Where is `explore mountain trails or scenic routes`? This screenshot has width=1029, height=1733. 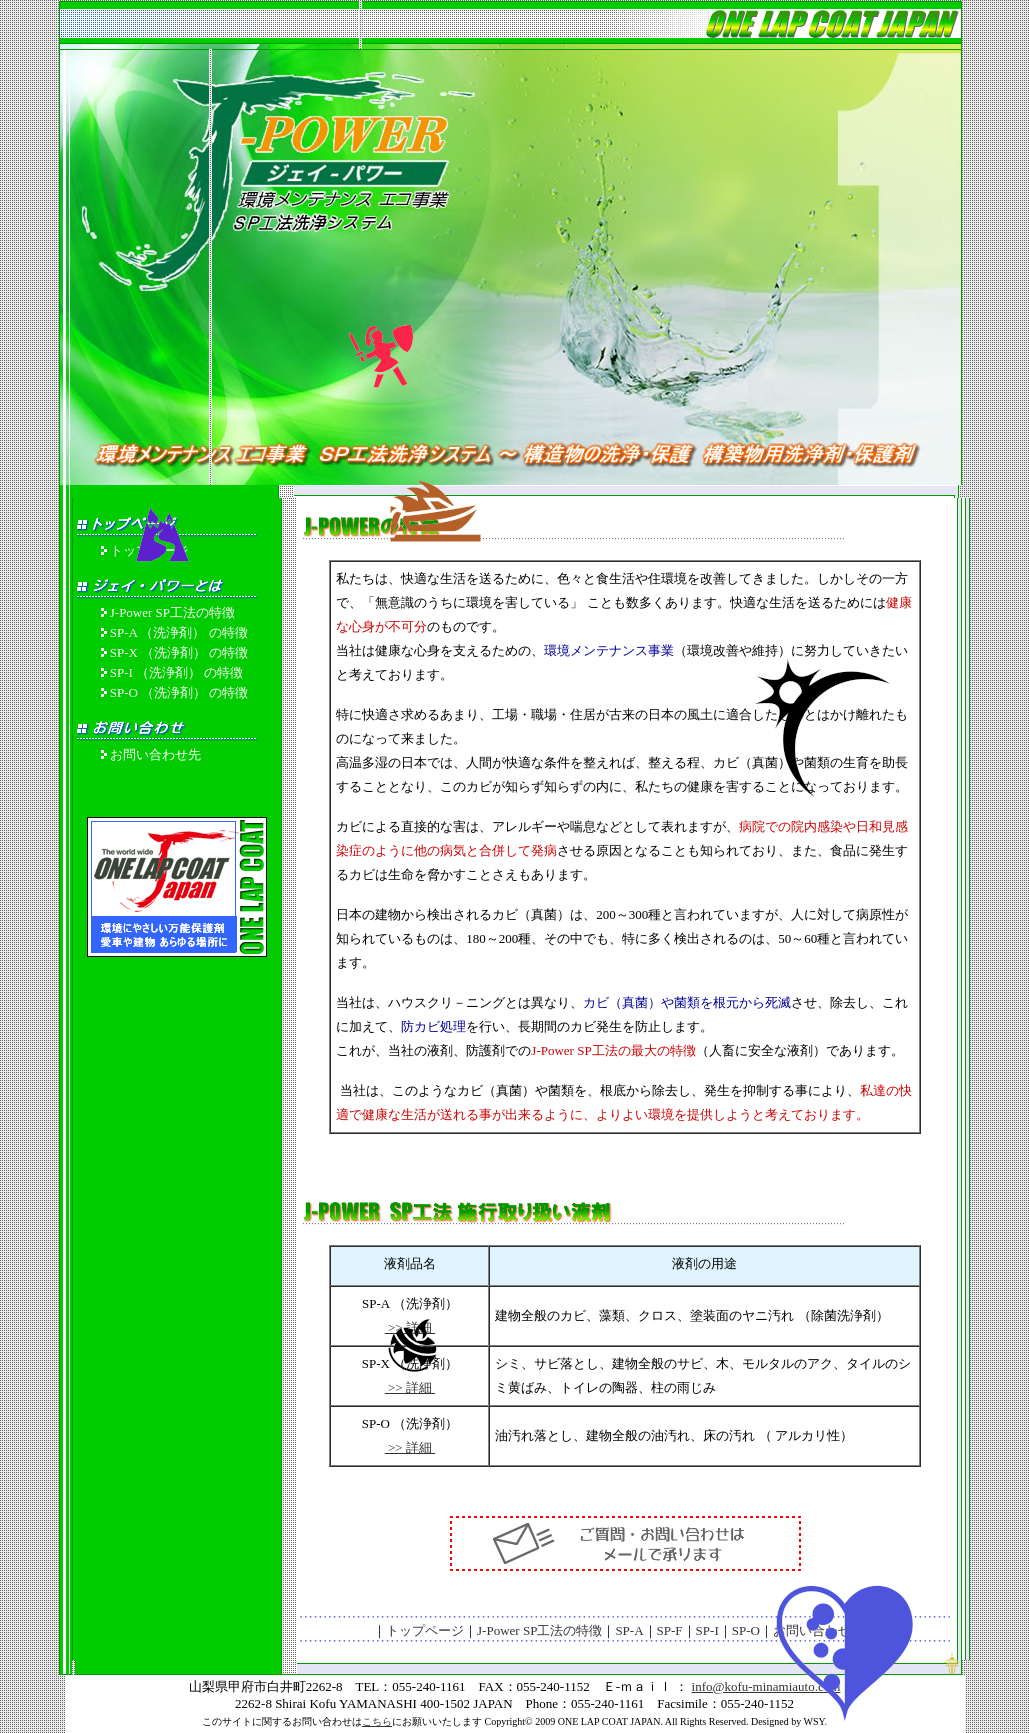
explore mountain trails or scenic routes is located at coordinates (162, 534).